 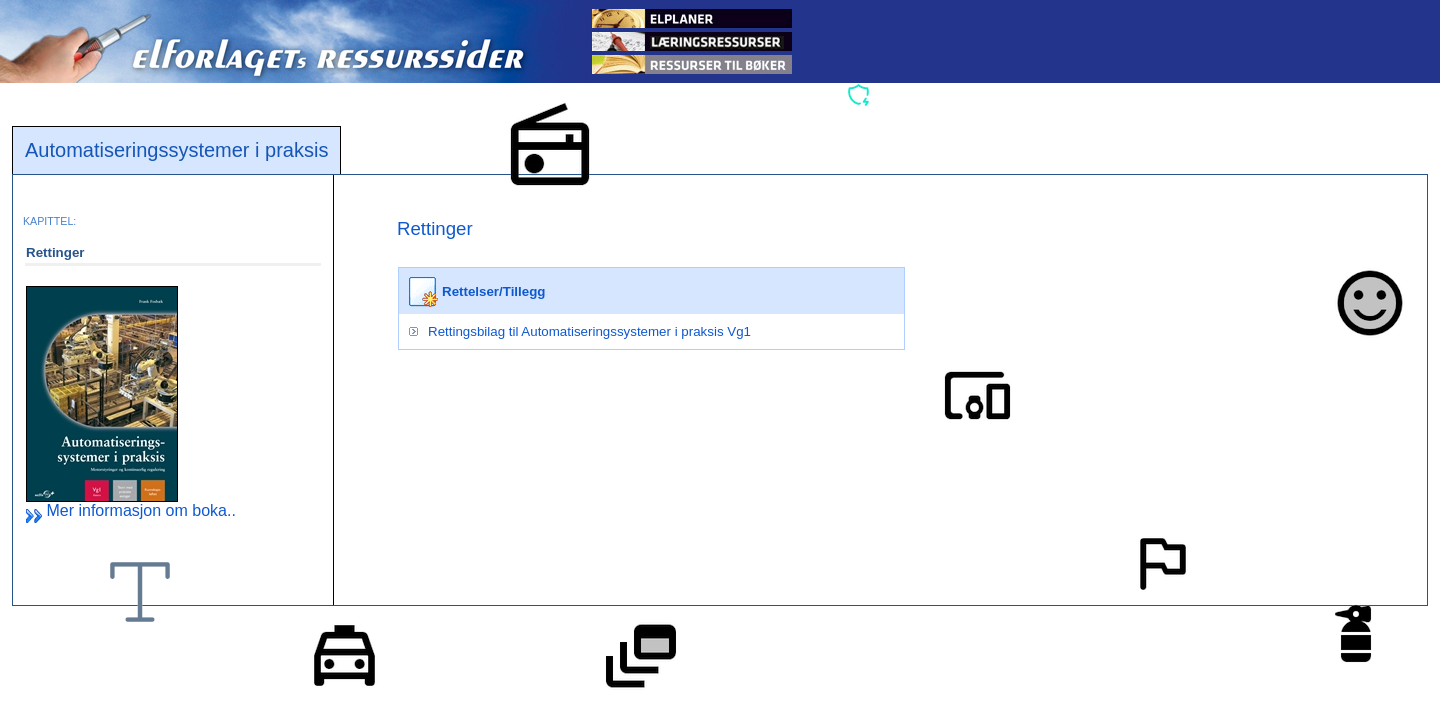 What do you see at coordinates (550, 146) in the screenshot?
I see `access radio or audio streaming` at bounding box center [550, 146].